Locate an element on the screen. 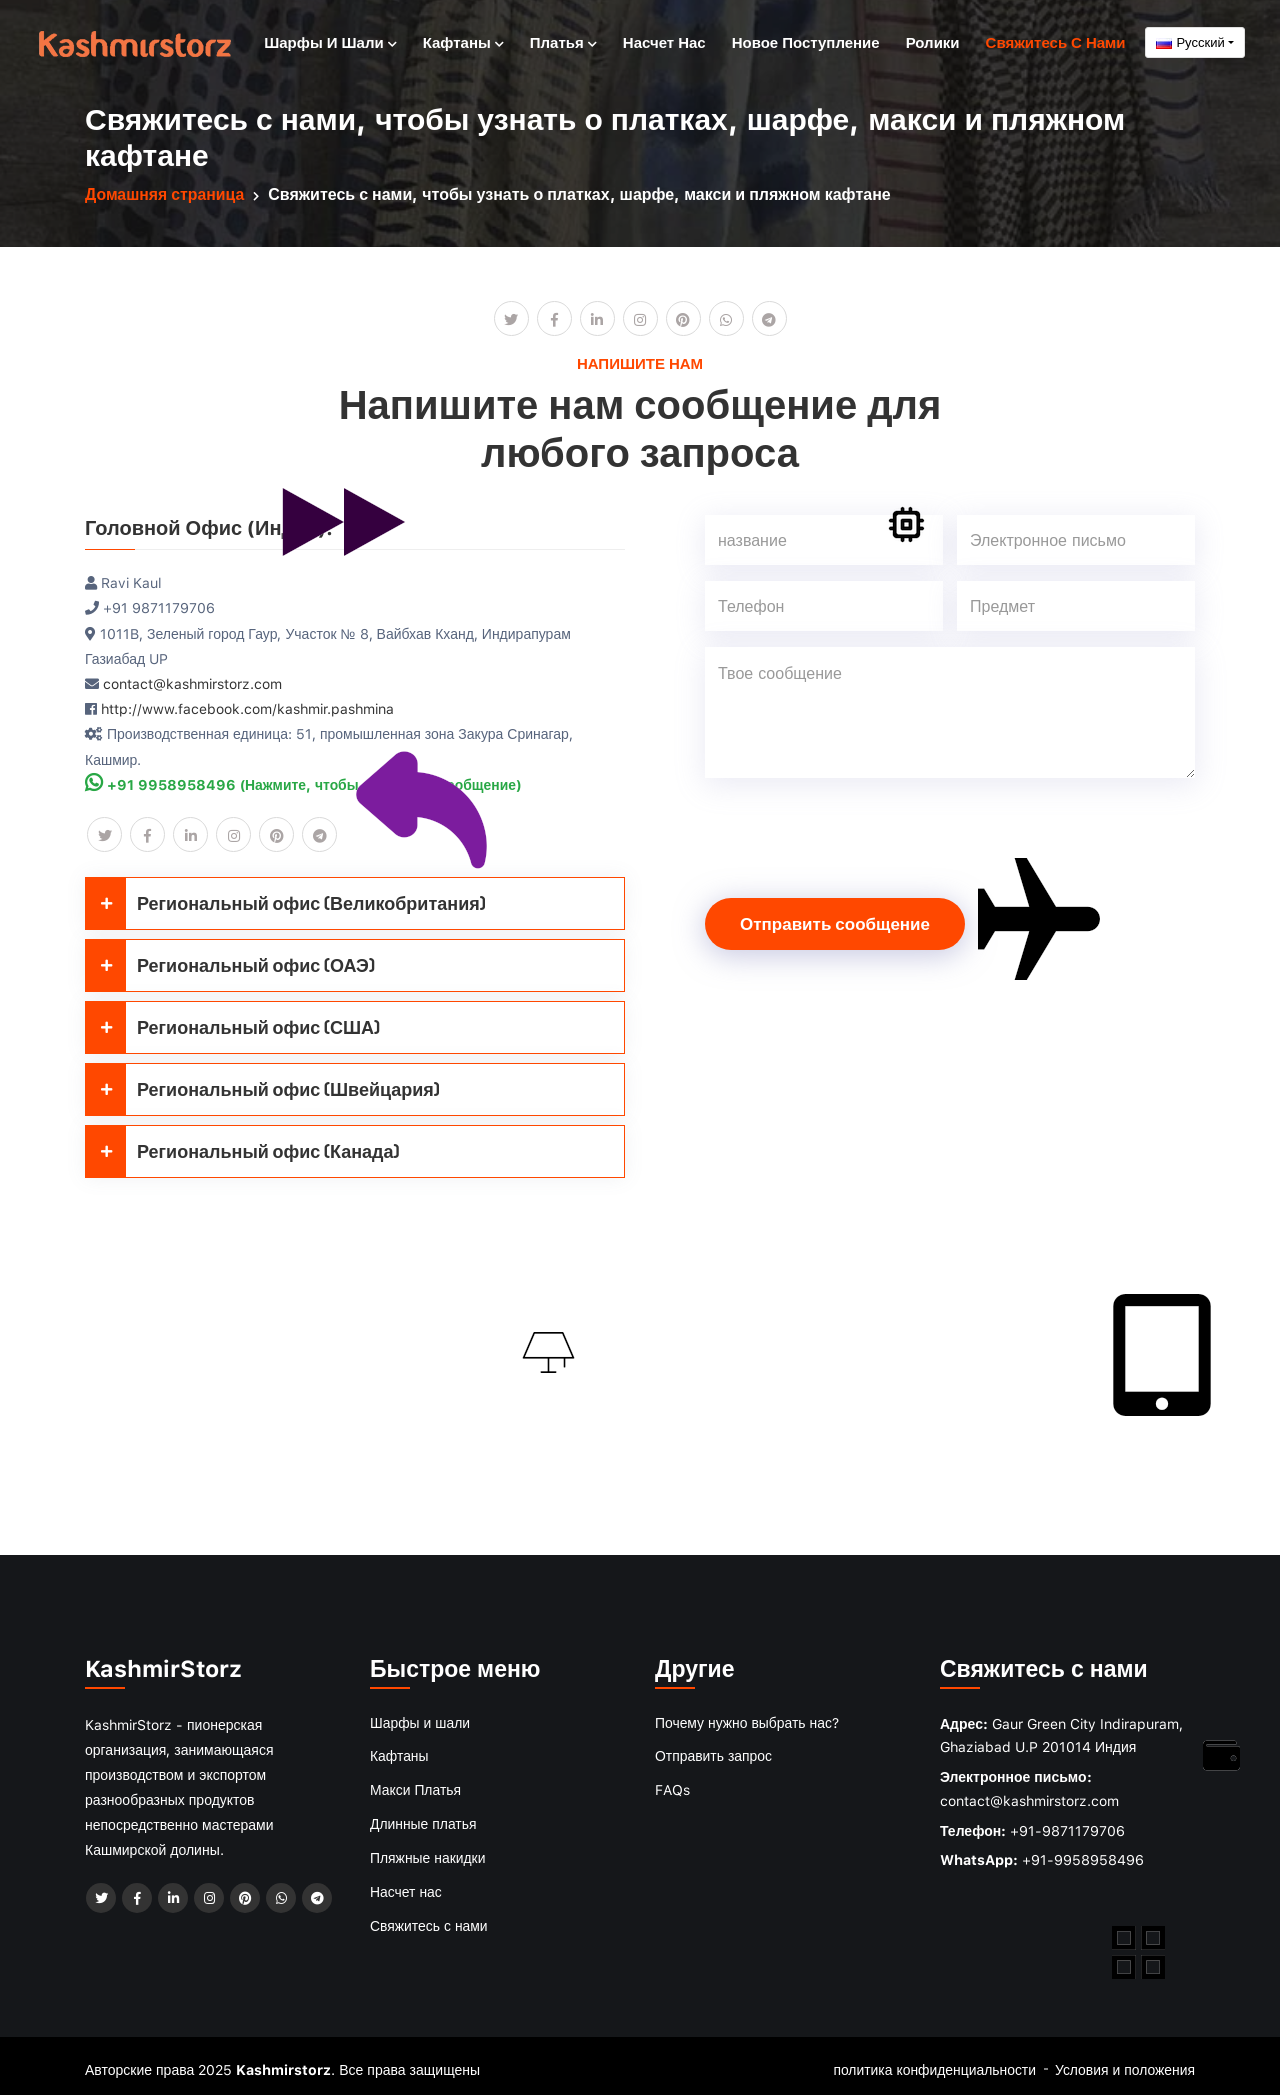  toggle desk lamp or reading light is located at coordinates (548, 1352).